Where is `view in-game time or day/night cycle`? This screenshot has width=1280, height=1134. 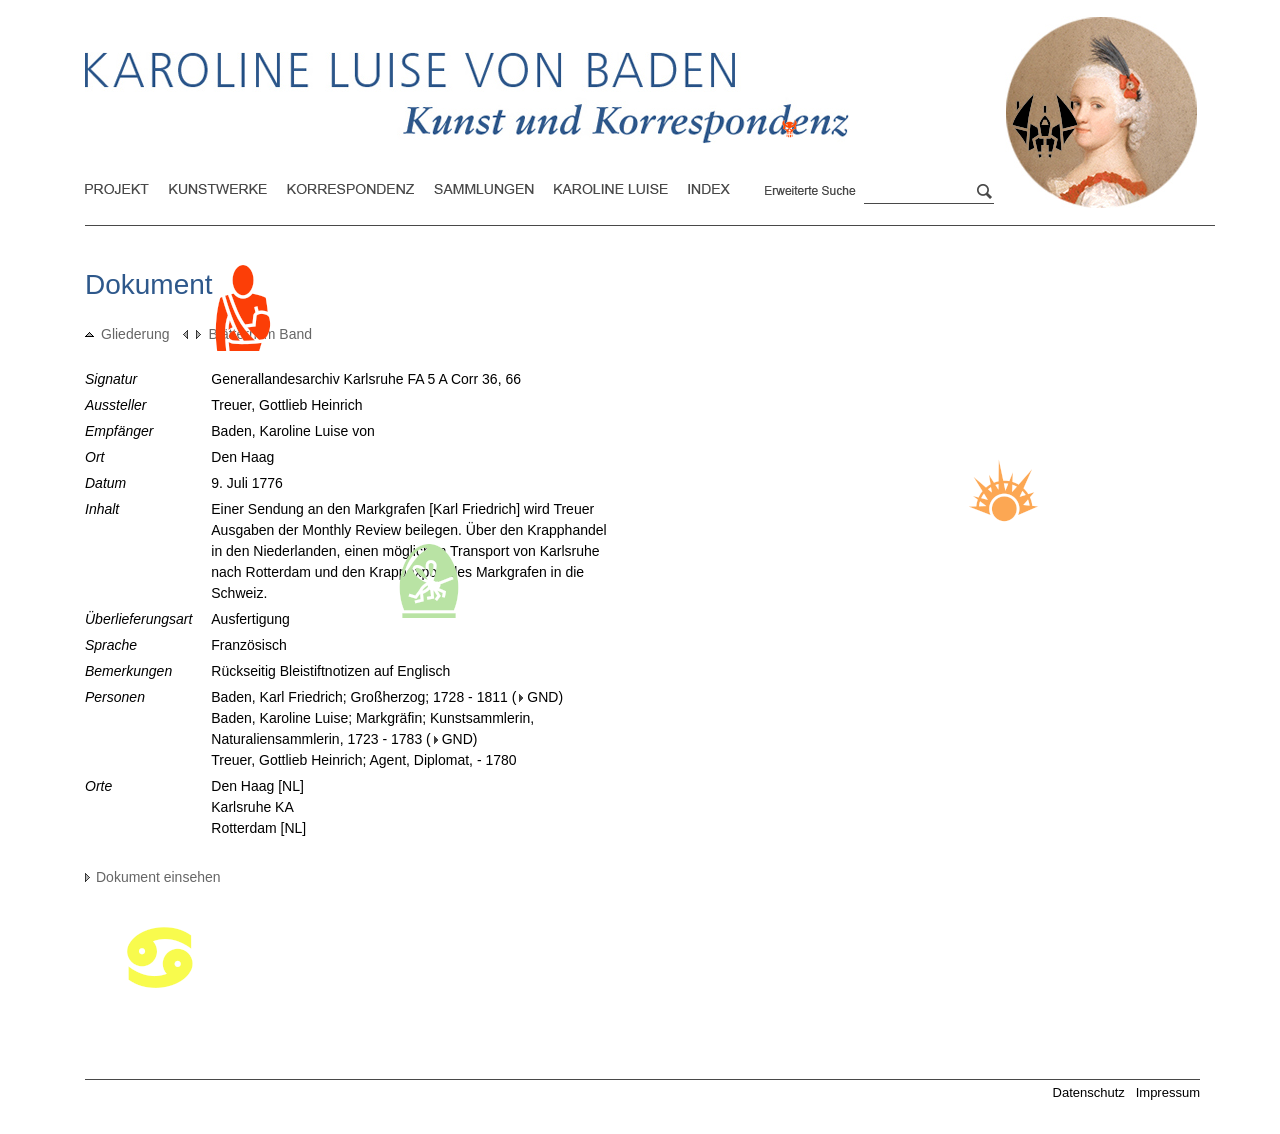 view in-game time or day/night cycle is located at coordinates (1003, 490).